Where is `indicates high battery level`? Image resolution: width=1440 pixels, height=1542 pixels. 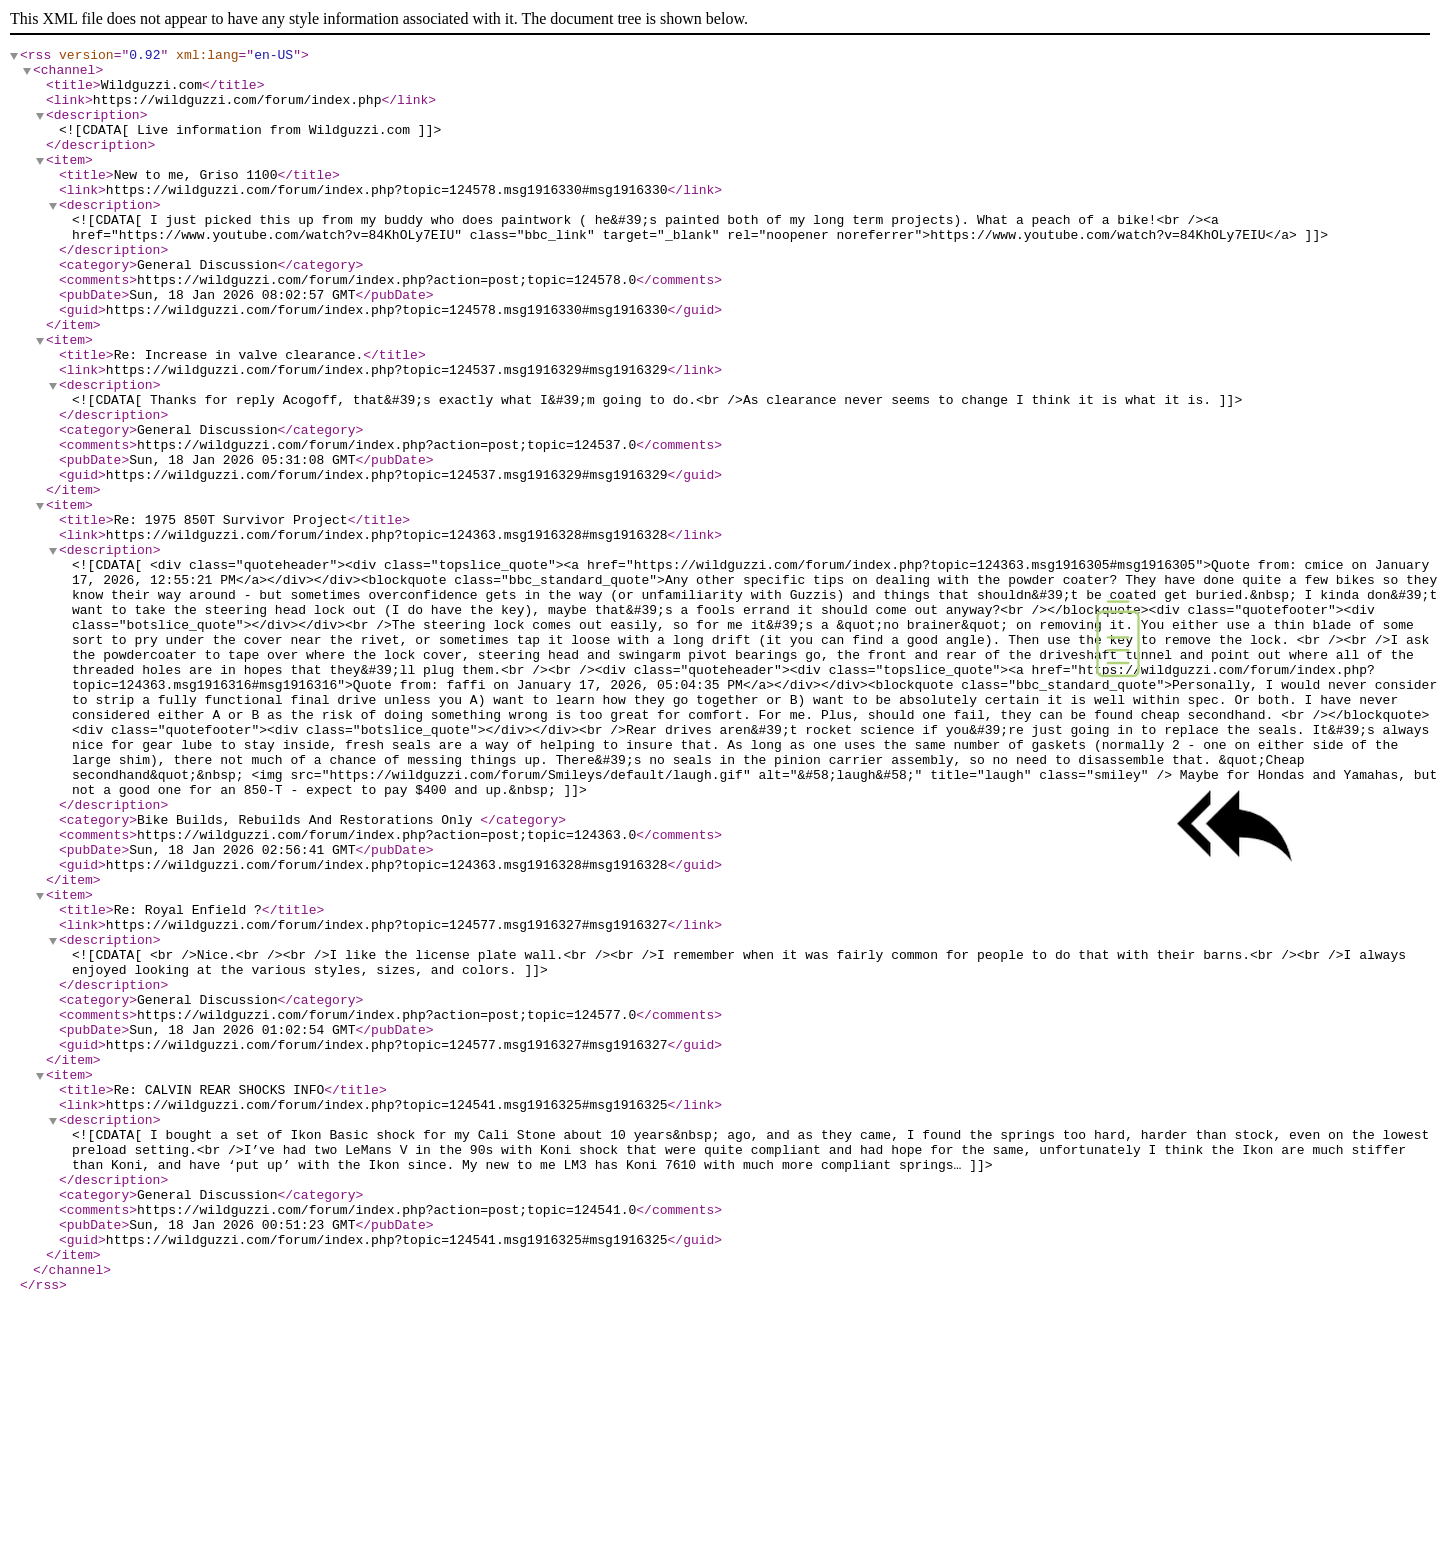
indicates high battery level is located at coordinates (1118, 640).